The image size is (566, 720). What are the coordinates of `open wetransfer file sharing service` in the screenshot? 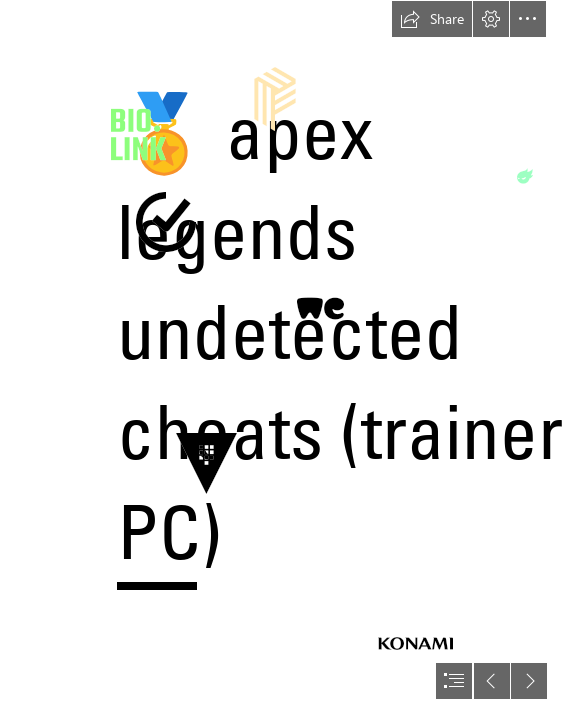 It's located at (320, 308).